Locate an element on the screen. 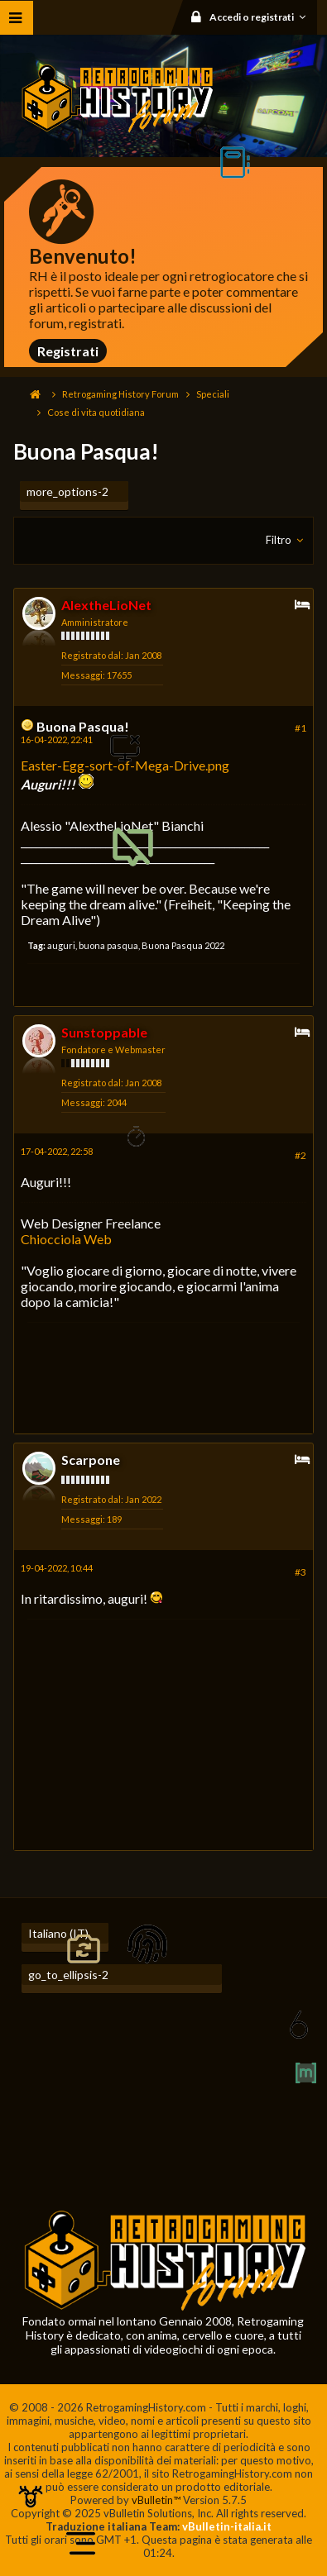 Image resolution: width=327 pixels, height=2576 pixels. authenticate with biometric fingerprint is located at coordinates (147, 1944).